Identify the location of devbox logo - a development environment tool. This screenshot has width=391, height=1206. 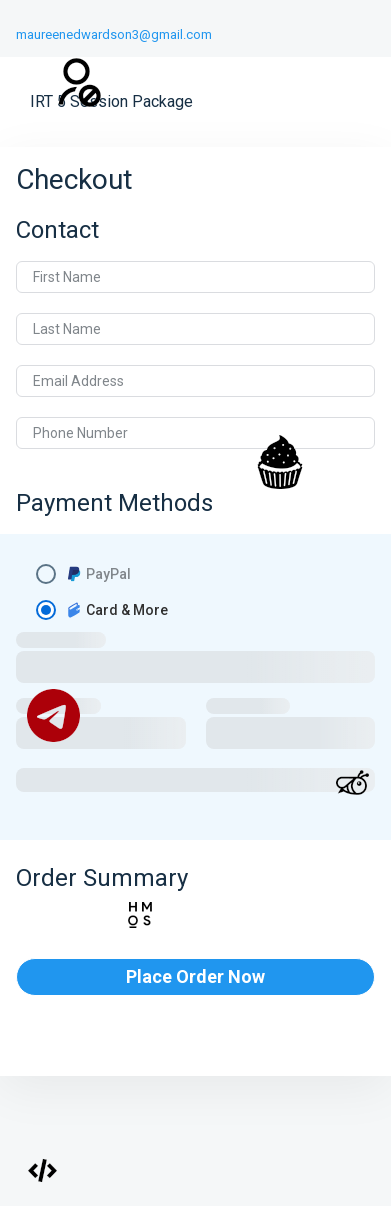
(42, 1170).